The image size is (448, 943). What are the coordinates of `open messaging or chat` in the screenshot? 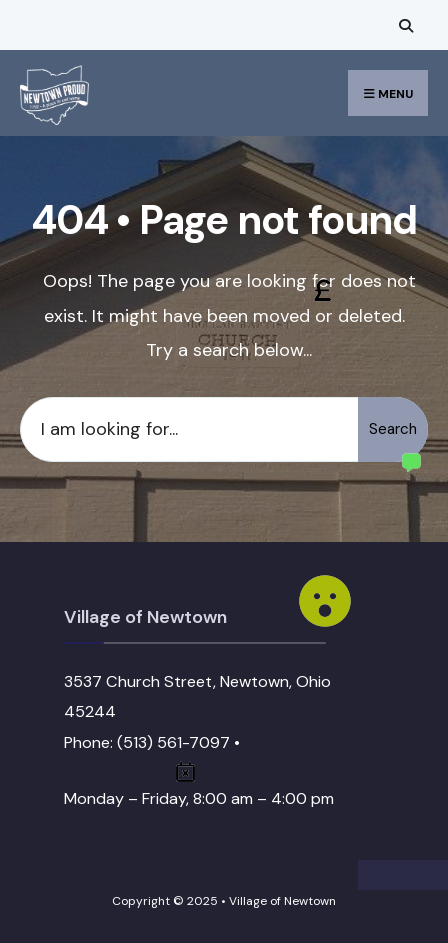 It's located at (411, 461).